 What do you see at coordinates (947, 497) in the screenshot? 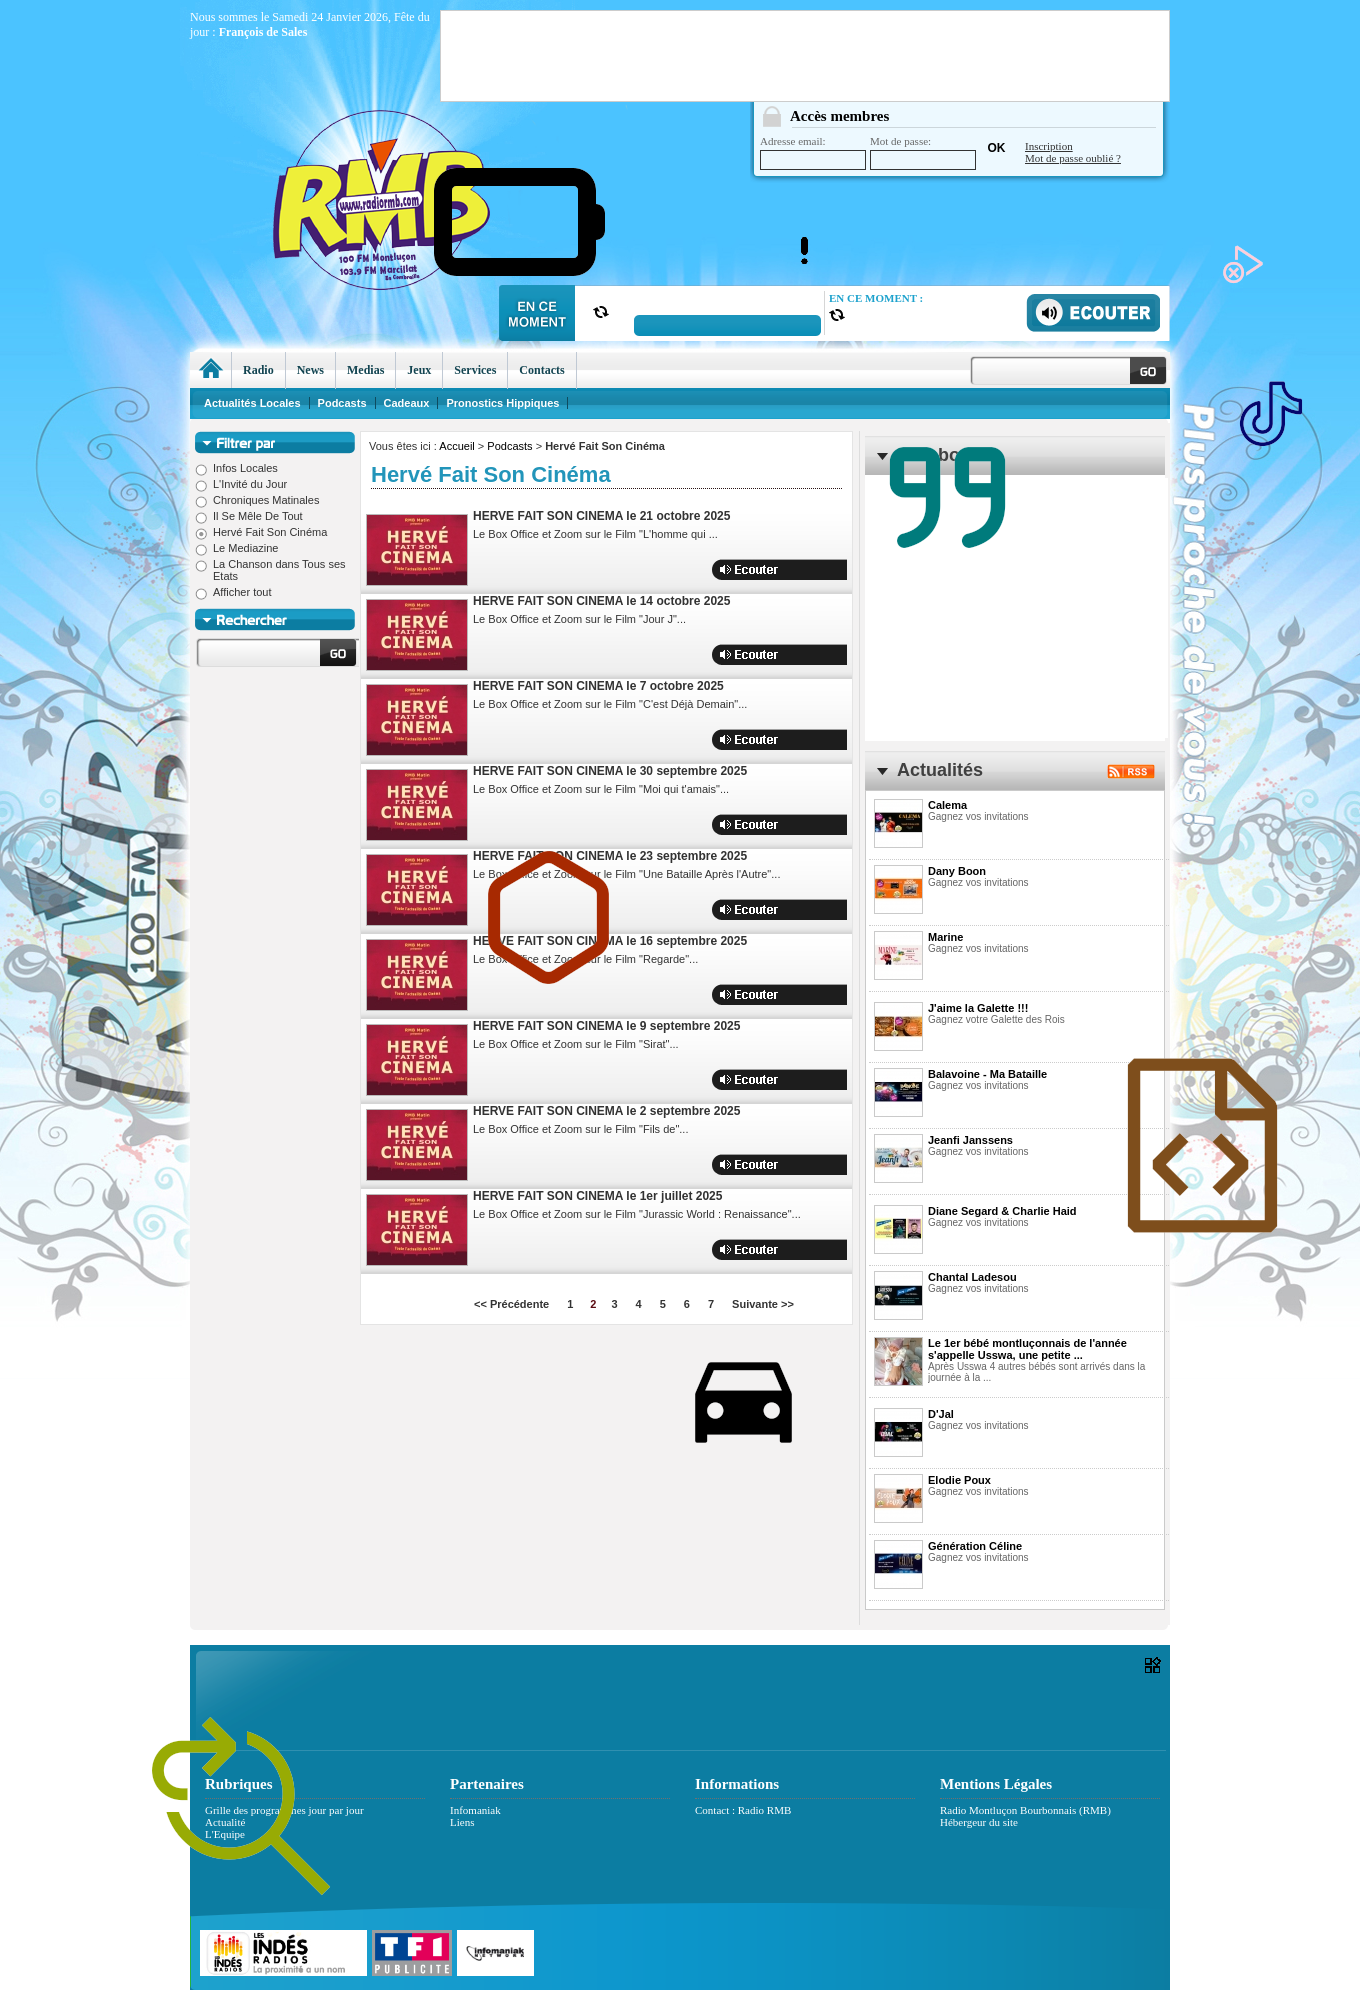
I see `insert a block quote` at bounding box center [947, 497].